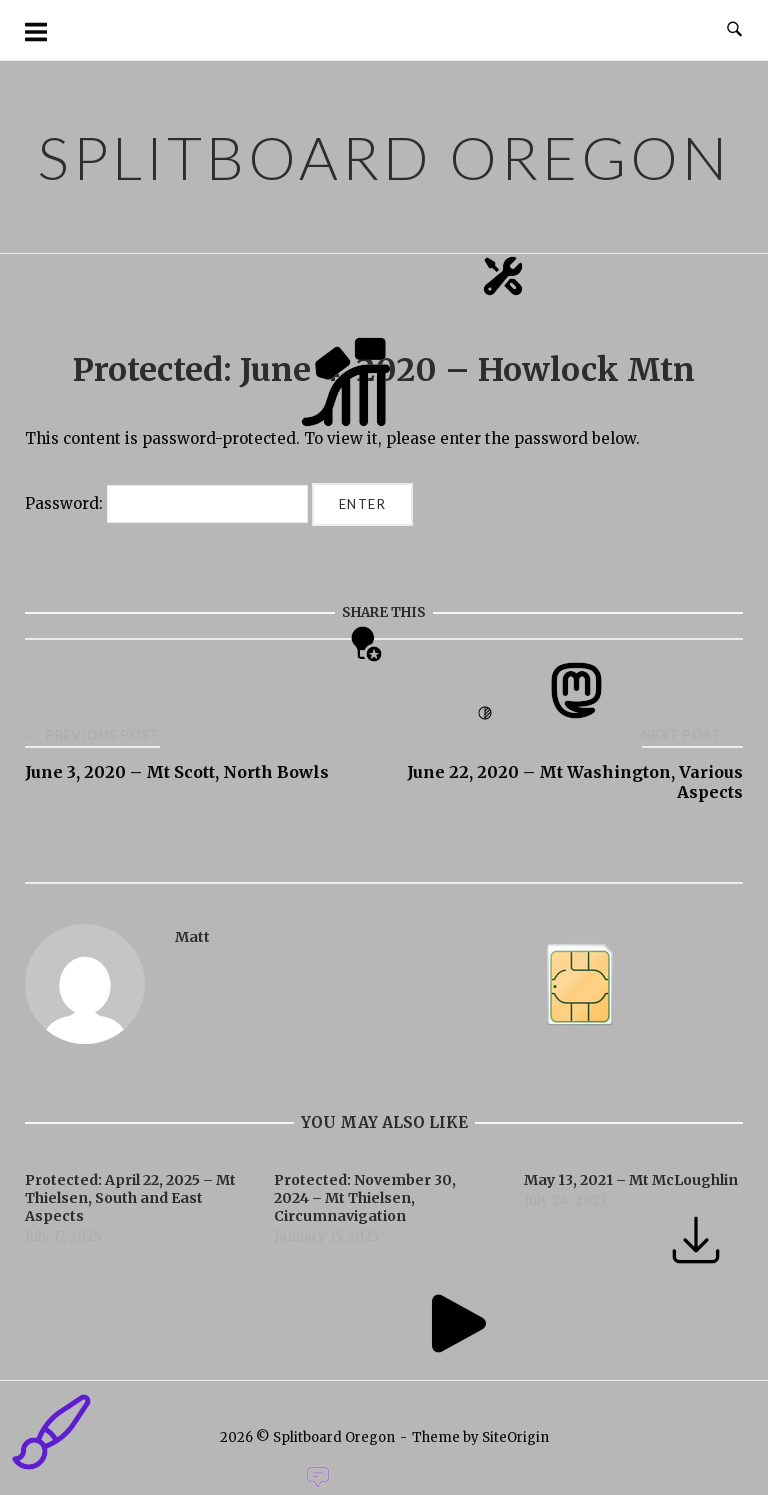  What do you see at coordinates (580, 985) in the screenshot?
I see `manage SIM card authentication settings` at bounding box center [580, 985].